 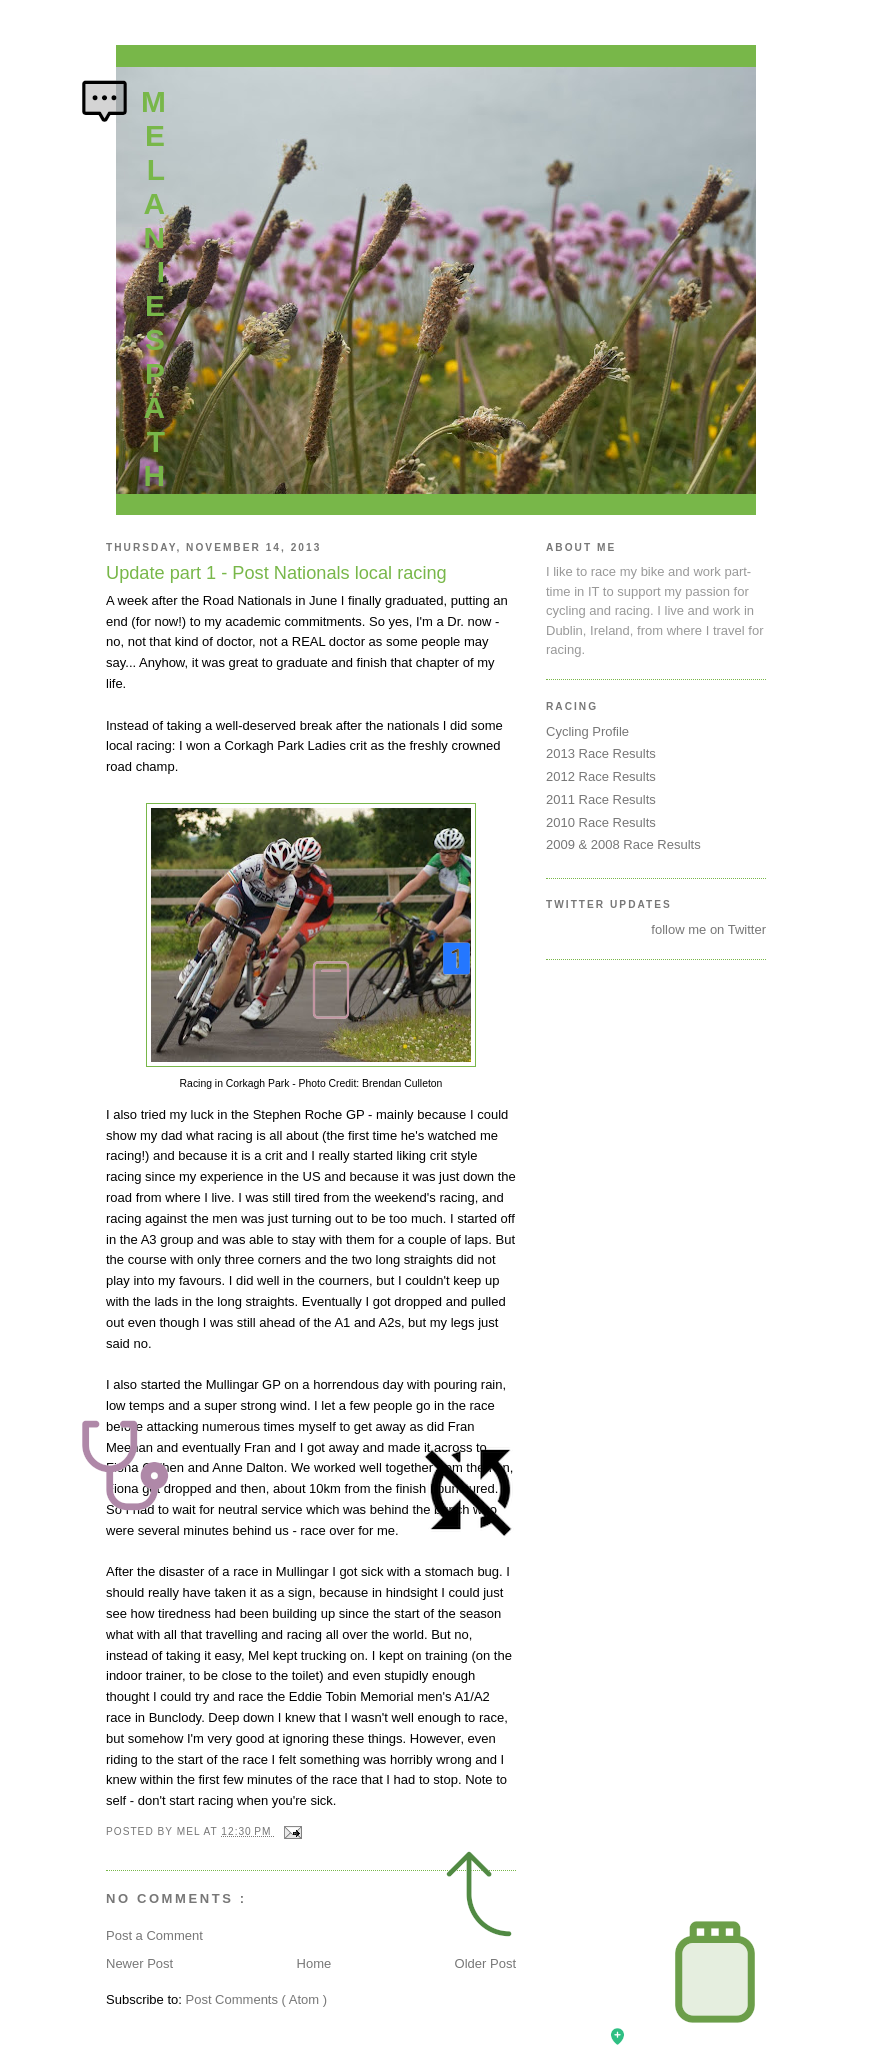 What do you see at coordinates (715, 1972) in the screenshot?
I see `store or manage saved items` at bounding box center [715, 1972].